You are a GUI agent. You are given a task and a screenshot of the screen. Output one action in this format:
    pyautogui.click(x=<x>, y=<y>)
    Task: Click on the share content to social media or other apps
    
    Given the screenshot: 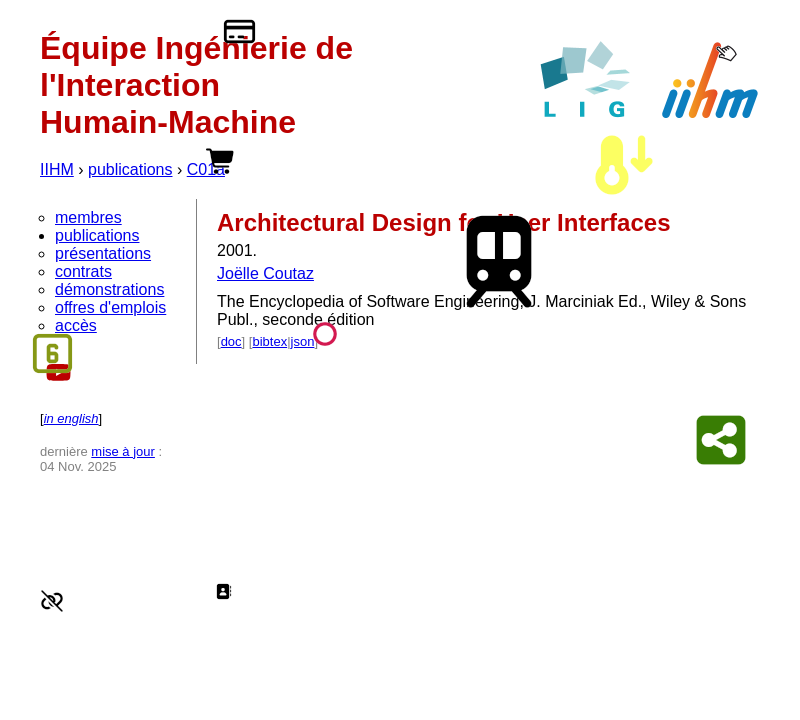 What is the action you would take?
    pyautogui.click(x=721, y=440)
    